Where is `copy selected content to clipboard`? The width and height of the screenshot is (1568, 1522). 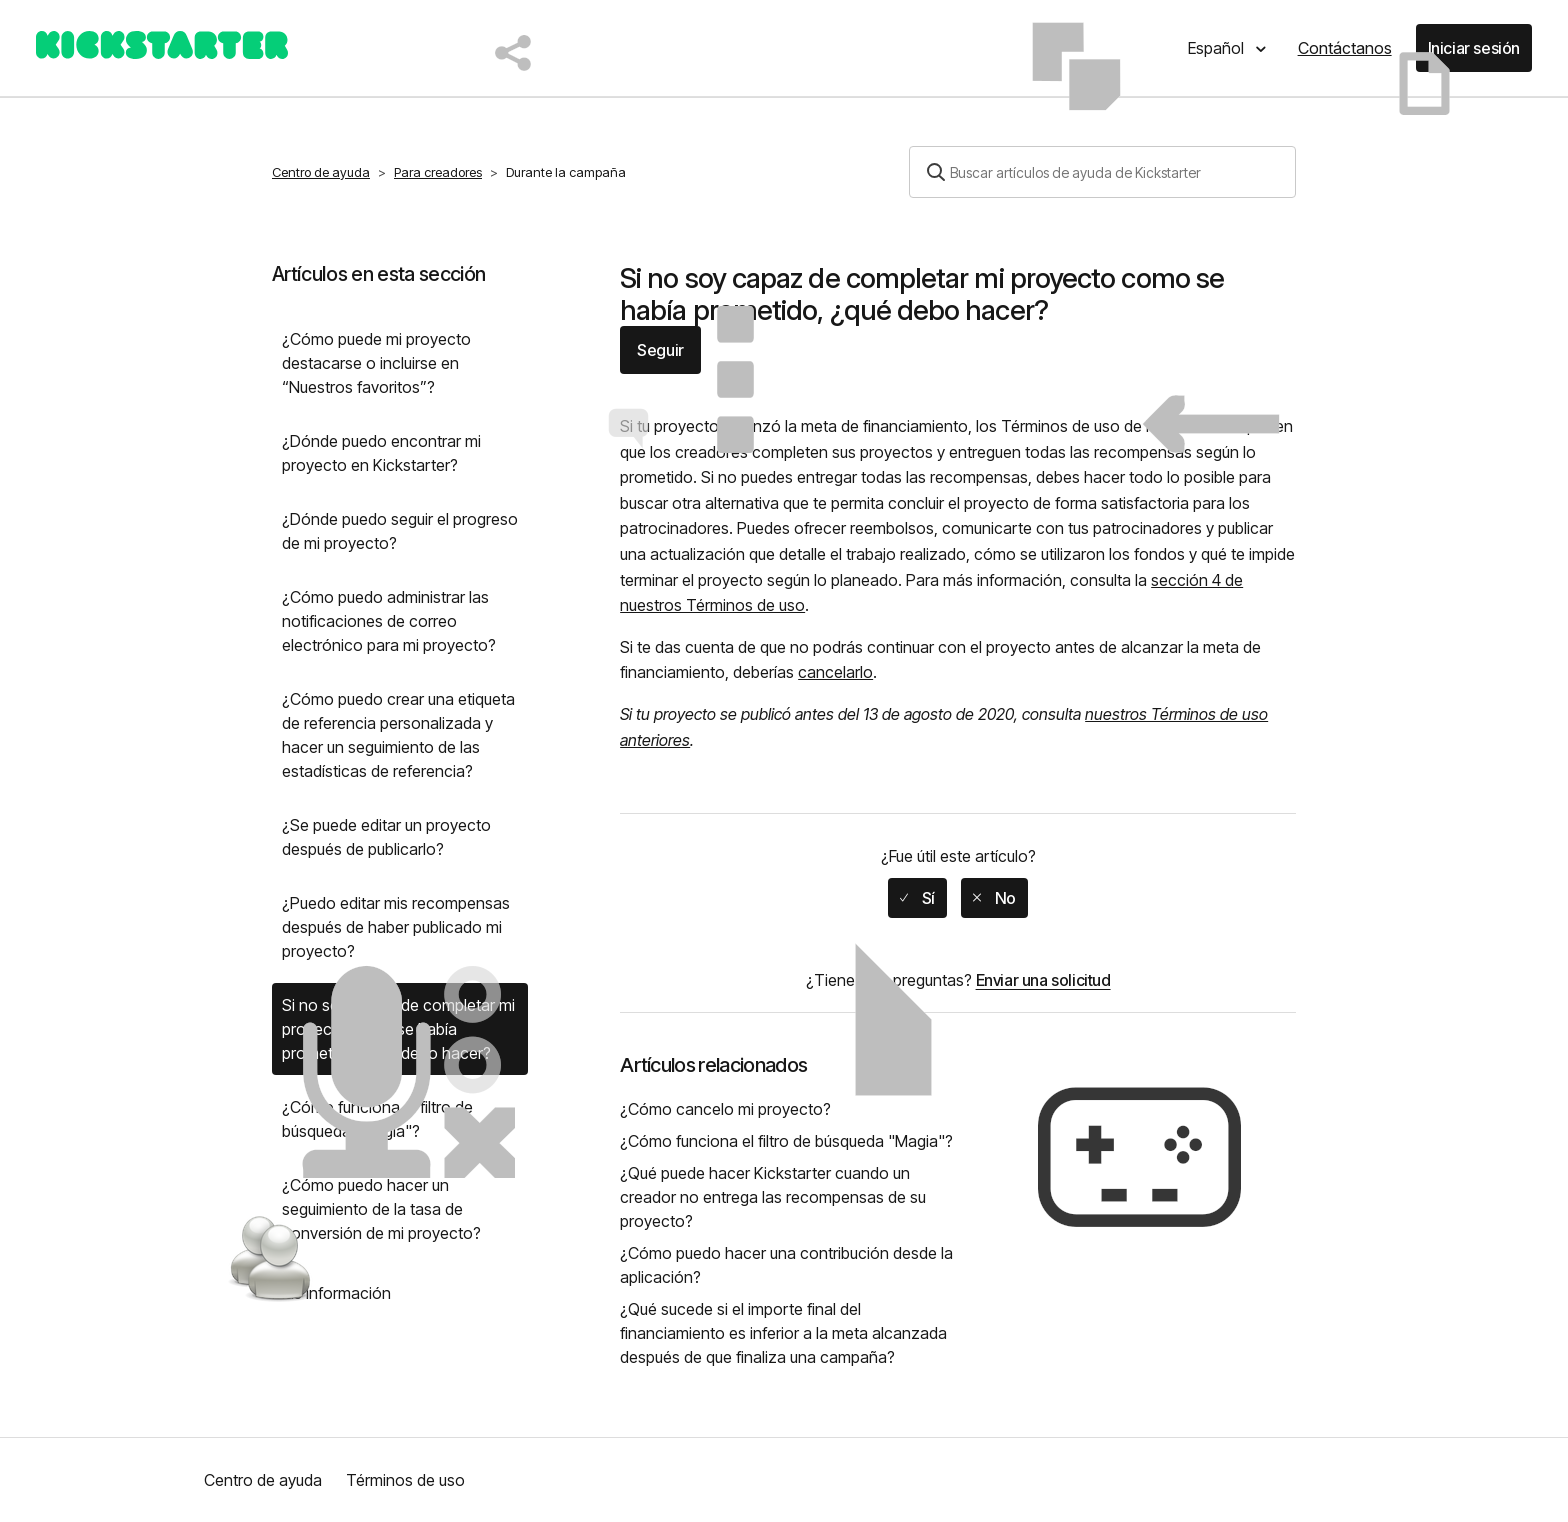 copy selected content to clipboard is located at coordinates (1076, 66).